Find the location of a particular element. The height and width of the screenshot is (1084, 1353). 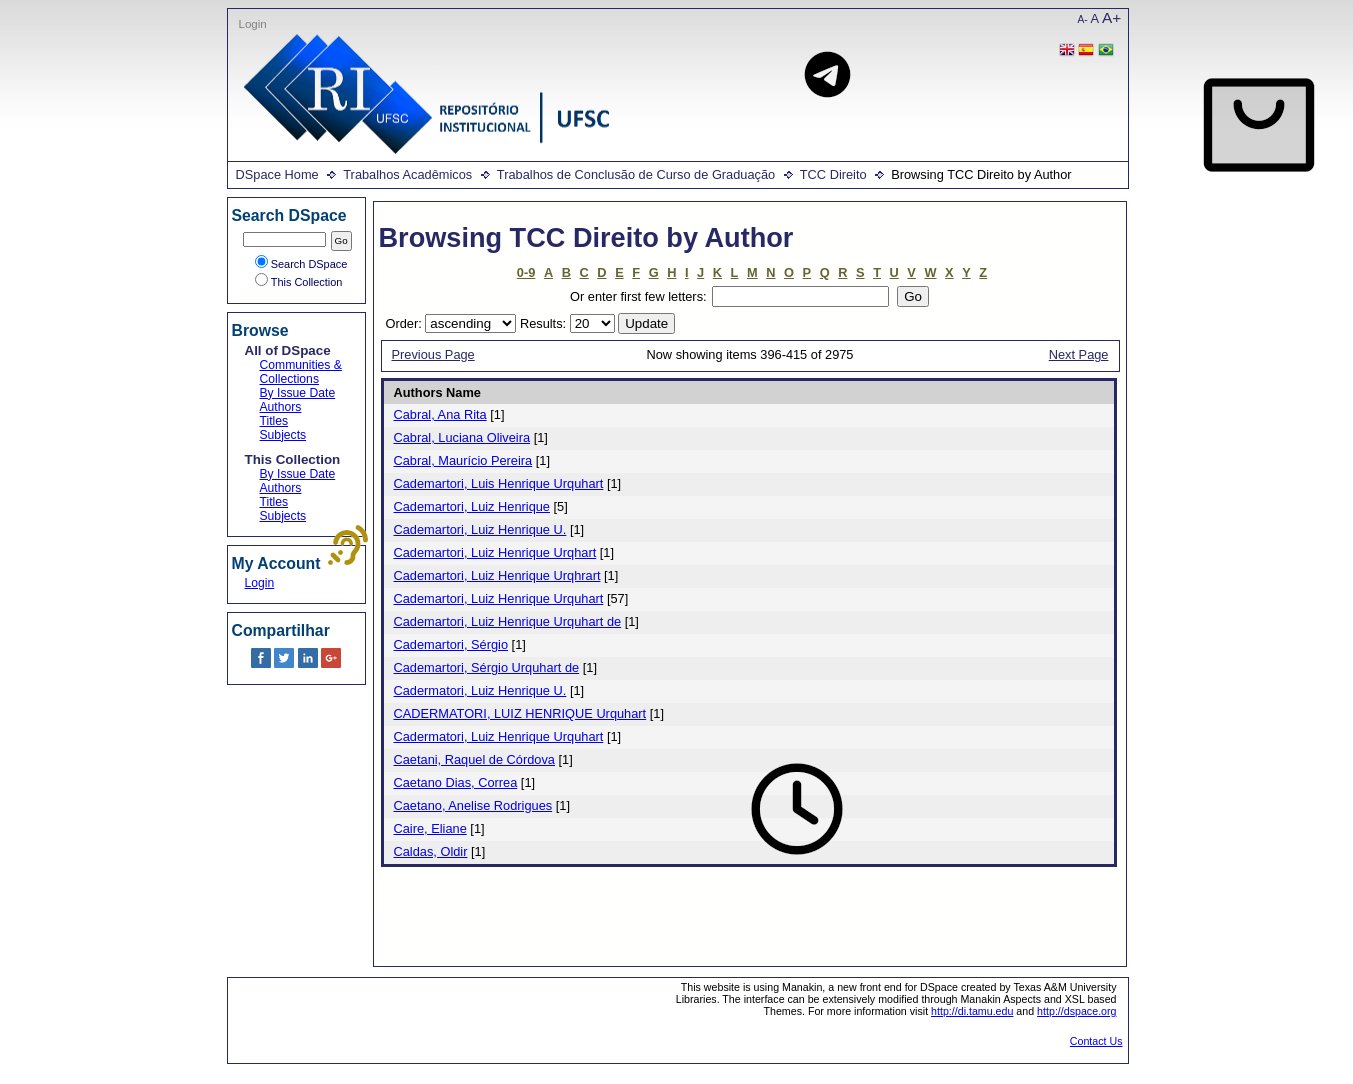

open Telegram messaging app is located at coordinates (827, 74).